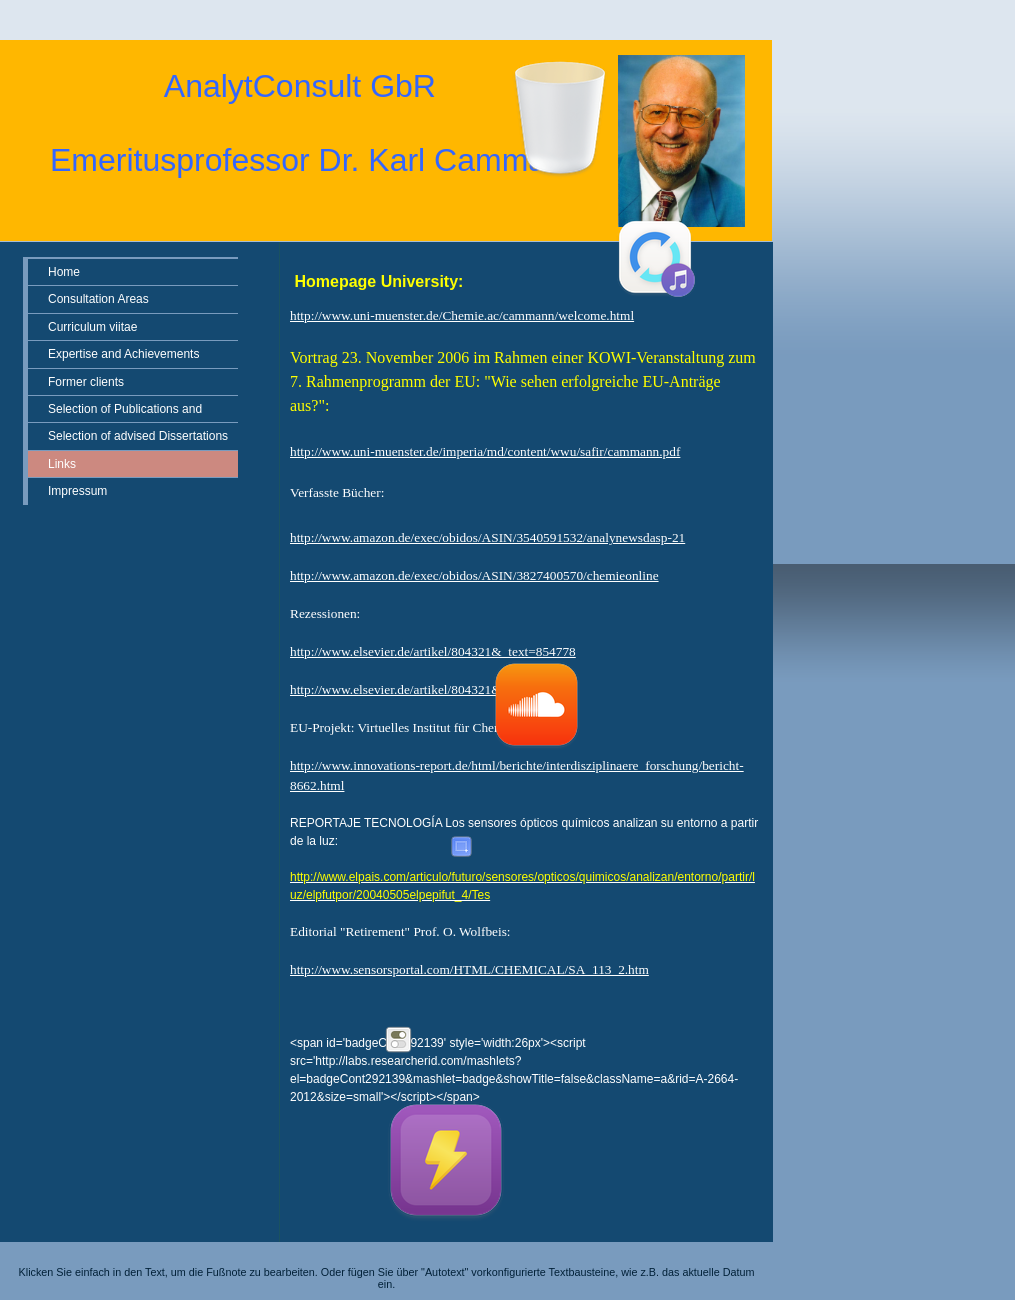 The height and width of the screenshot is (1300, 1015). Describe the element at coordinates (655, 257) in the screenshot. I see `convert audio or video files to different formats` at that location.